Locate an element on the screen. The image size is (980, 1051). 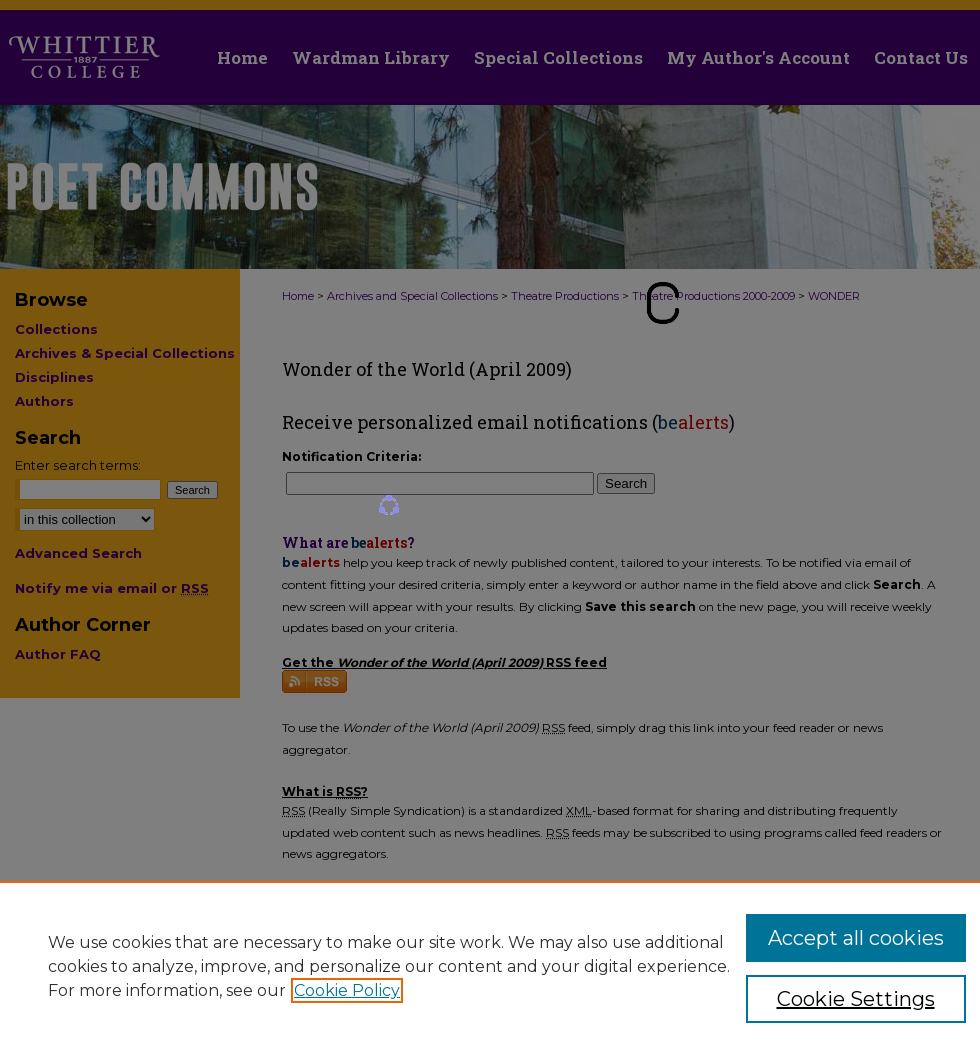
ubuntu operating system logo is located at coordinates (389, 505).